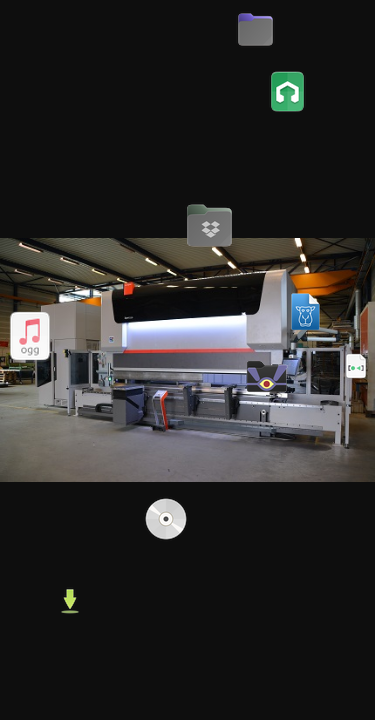 Image resolution: width=375 pixels, height=720 pixels. Describe the element at coordinates (166, 519) in the screenshot. I see `access DVD-RW drive or disc` at that location.